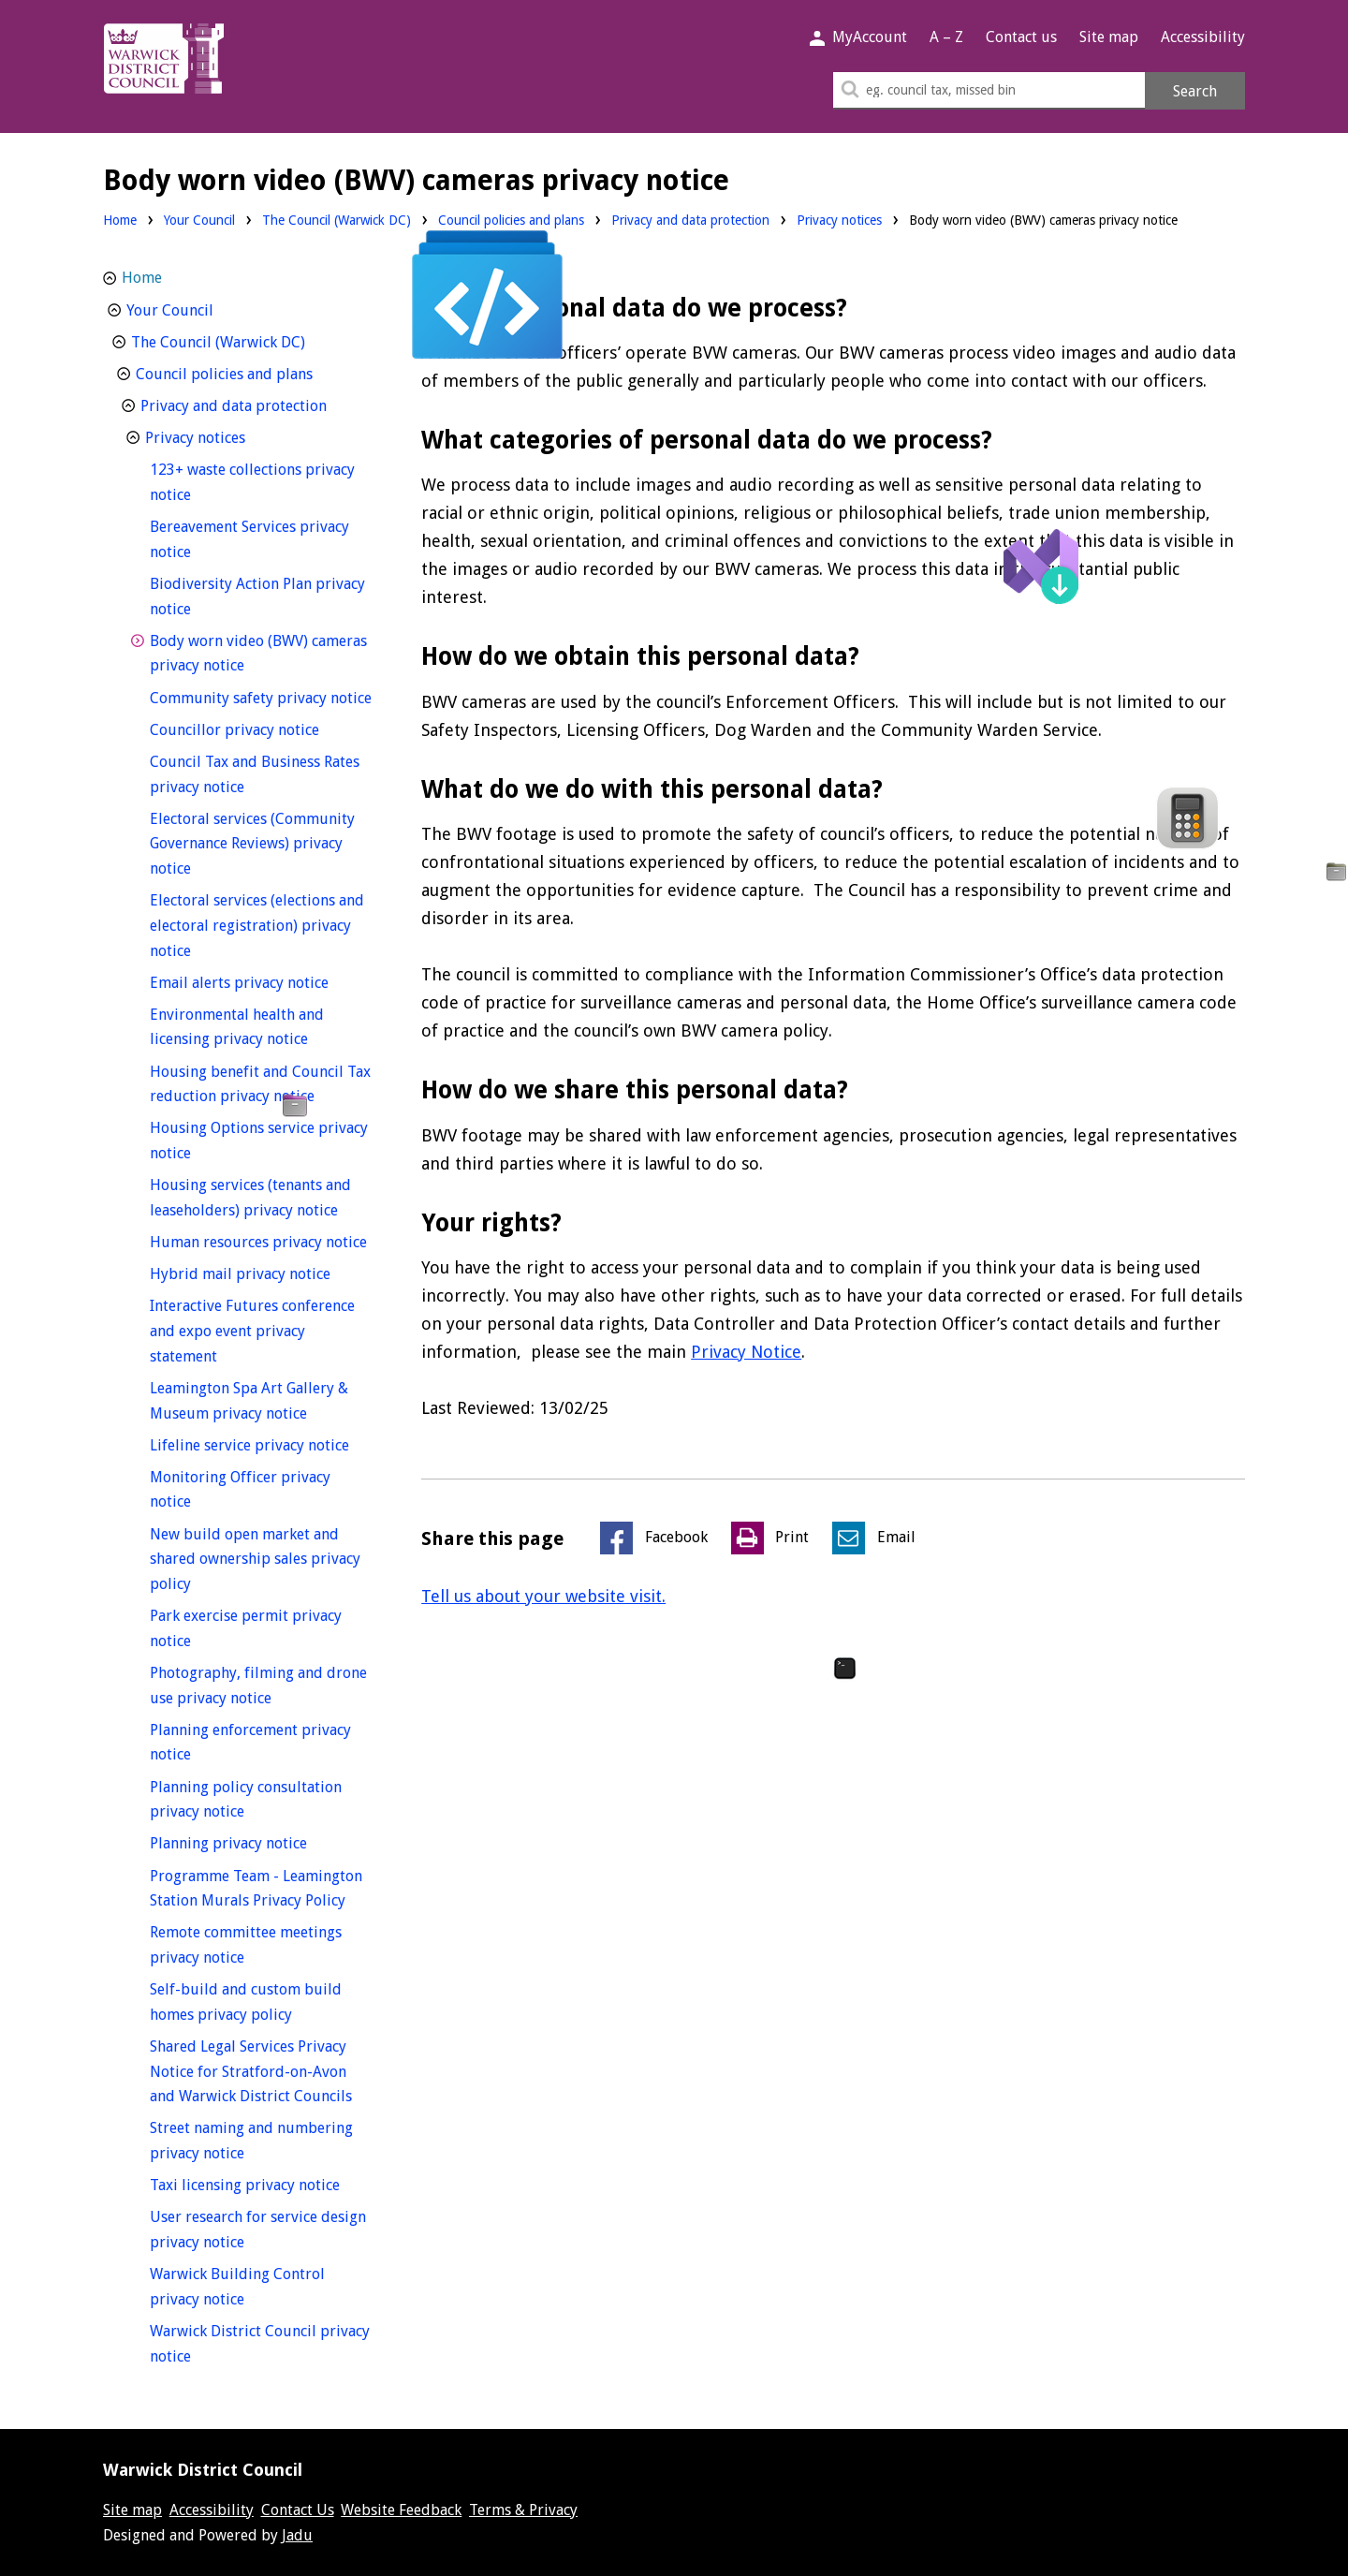 This screenshot has height=2576, width=1348. Describe the element at coordinates (295, 1105) in the screenshot. I see `open the file manager` at that location.